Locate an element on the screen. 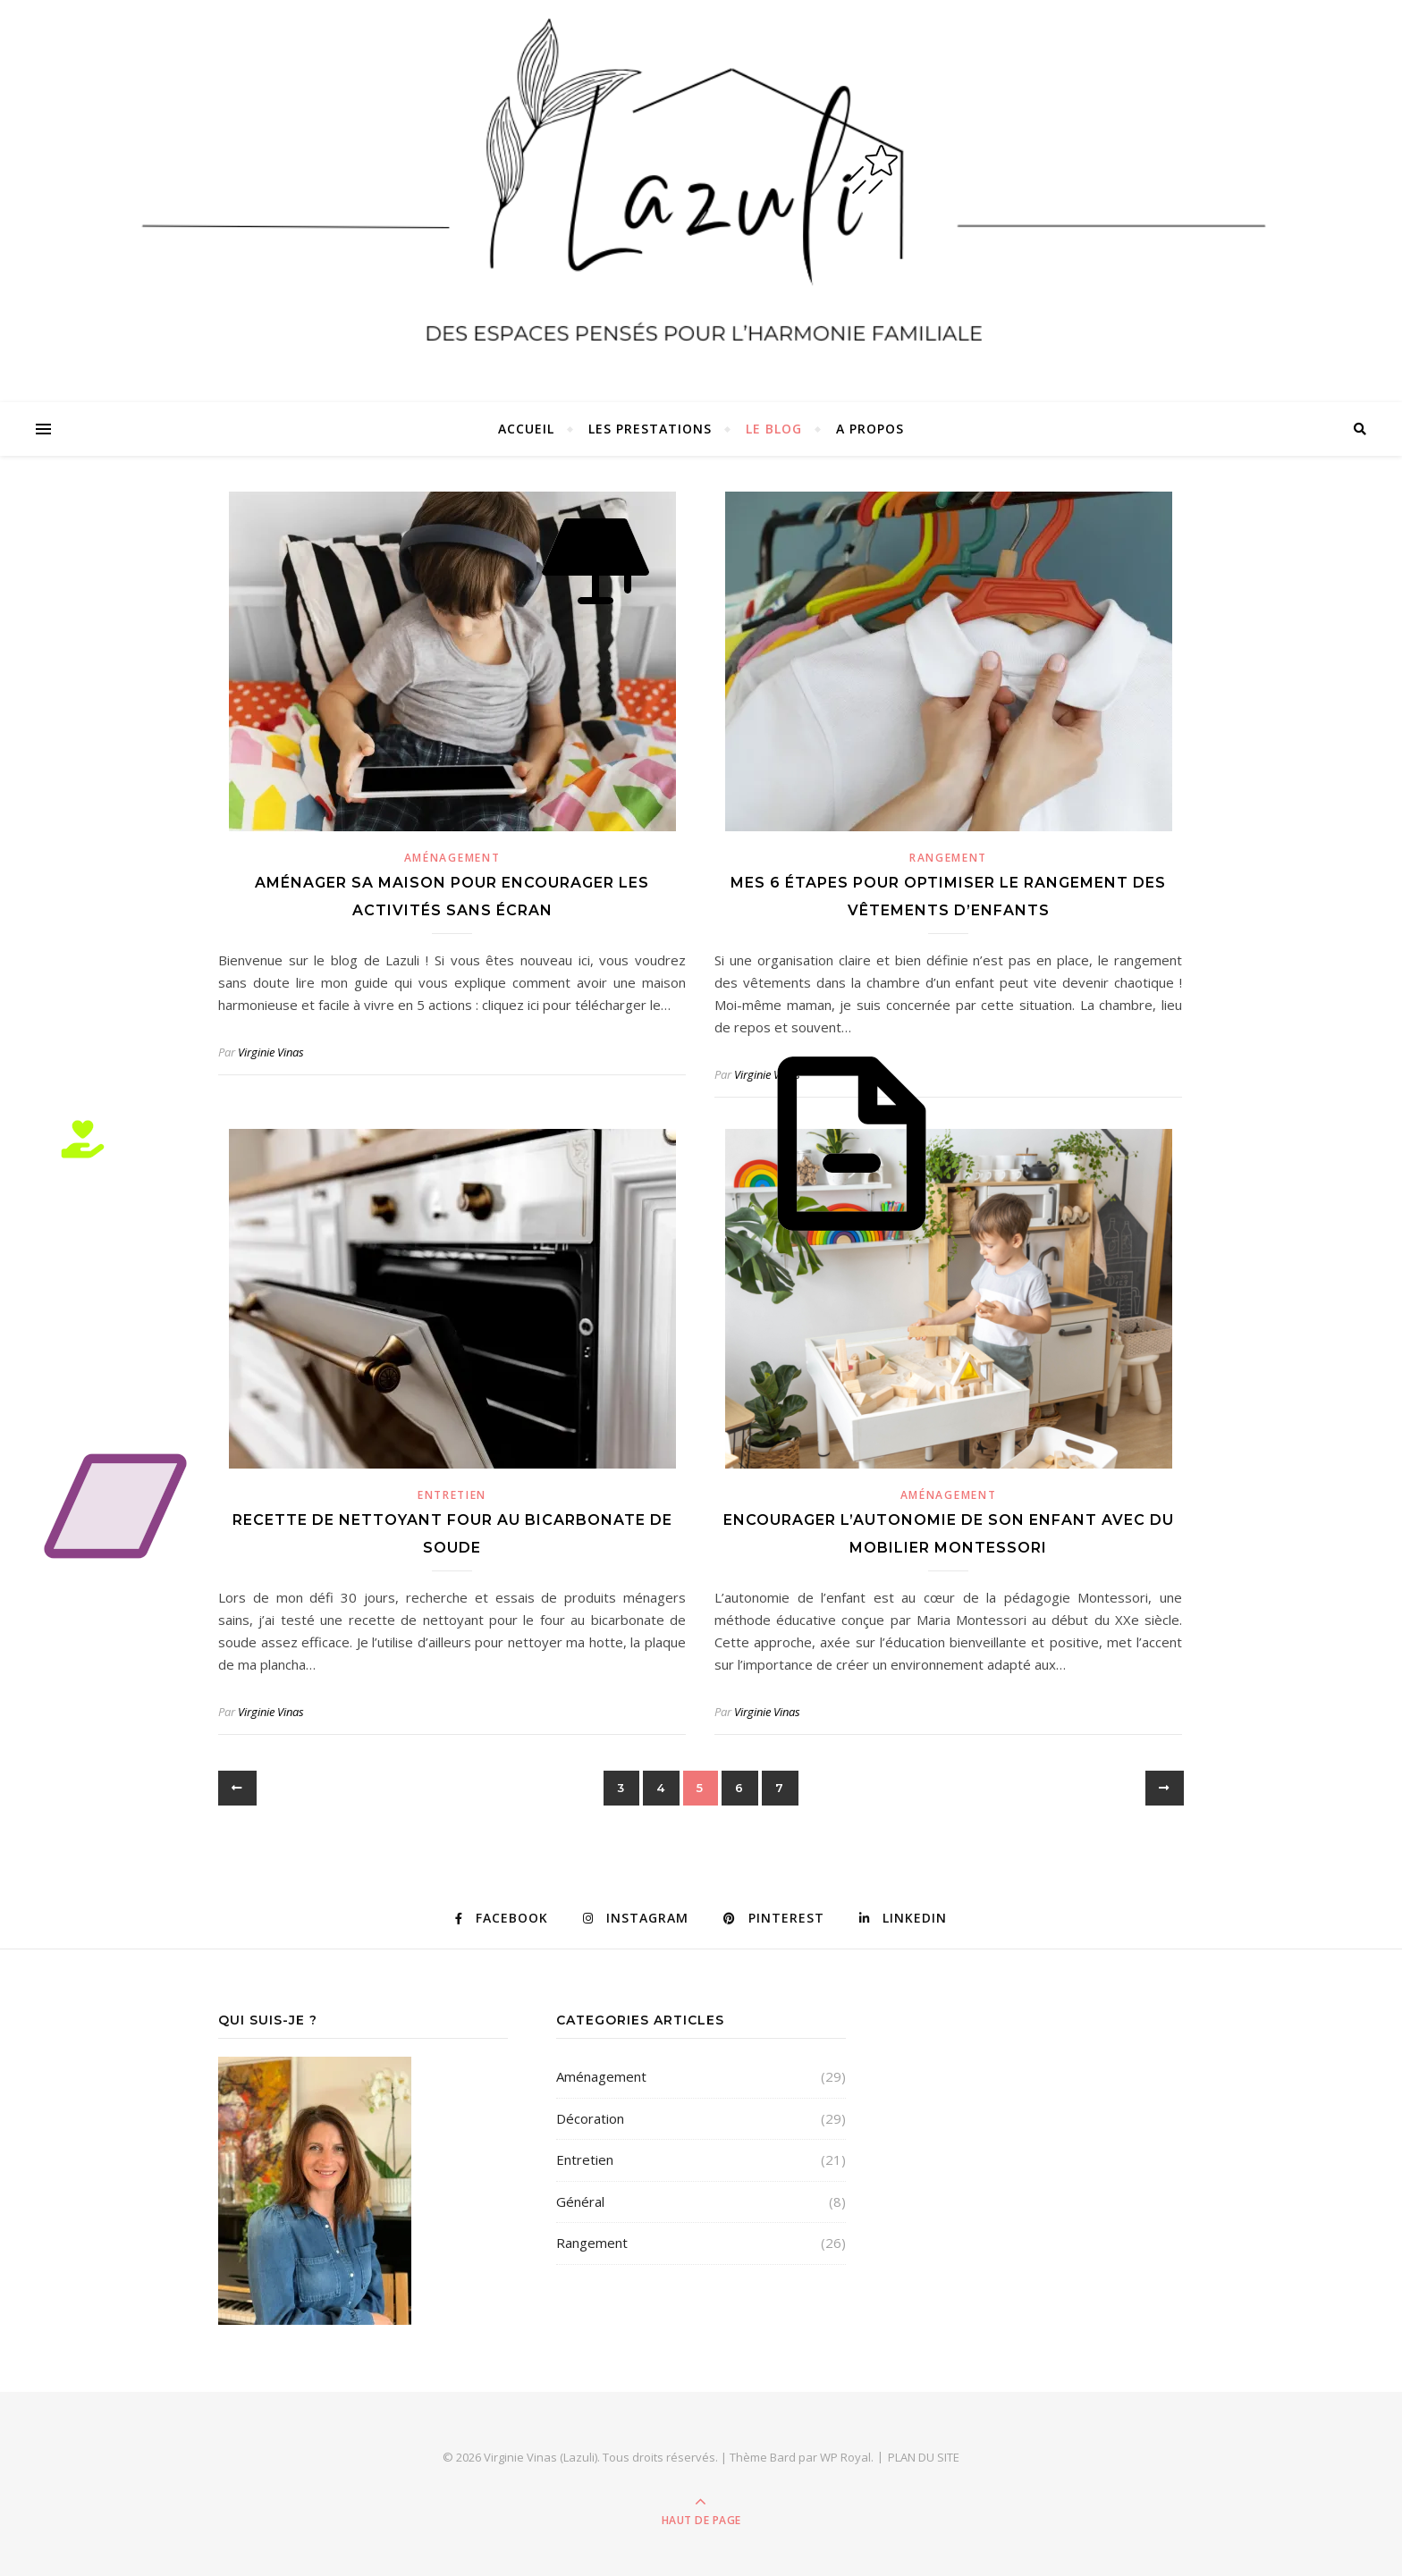 This screenshot has height=2576, width=1402. toggle desk lamp or reading light is located at coordinates (595, 561).